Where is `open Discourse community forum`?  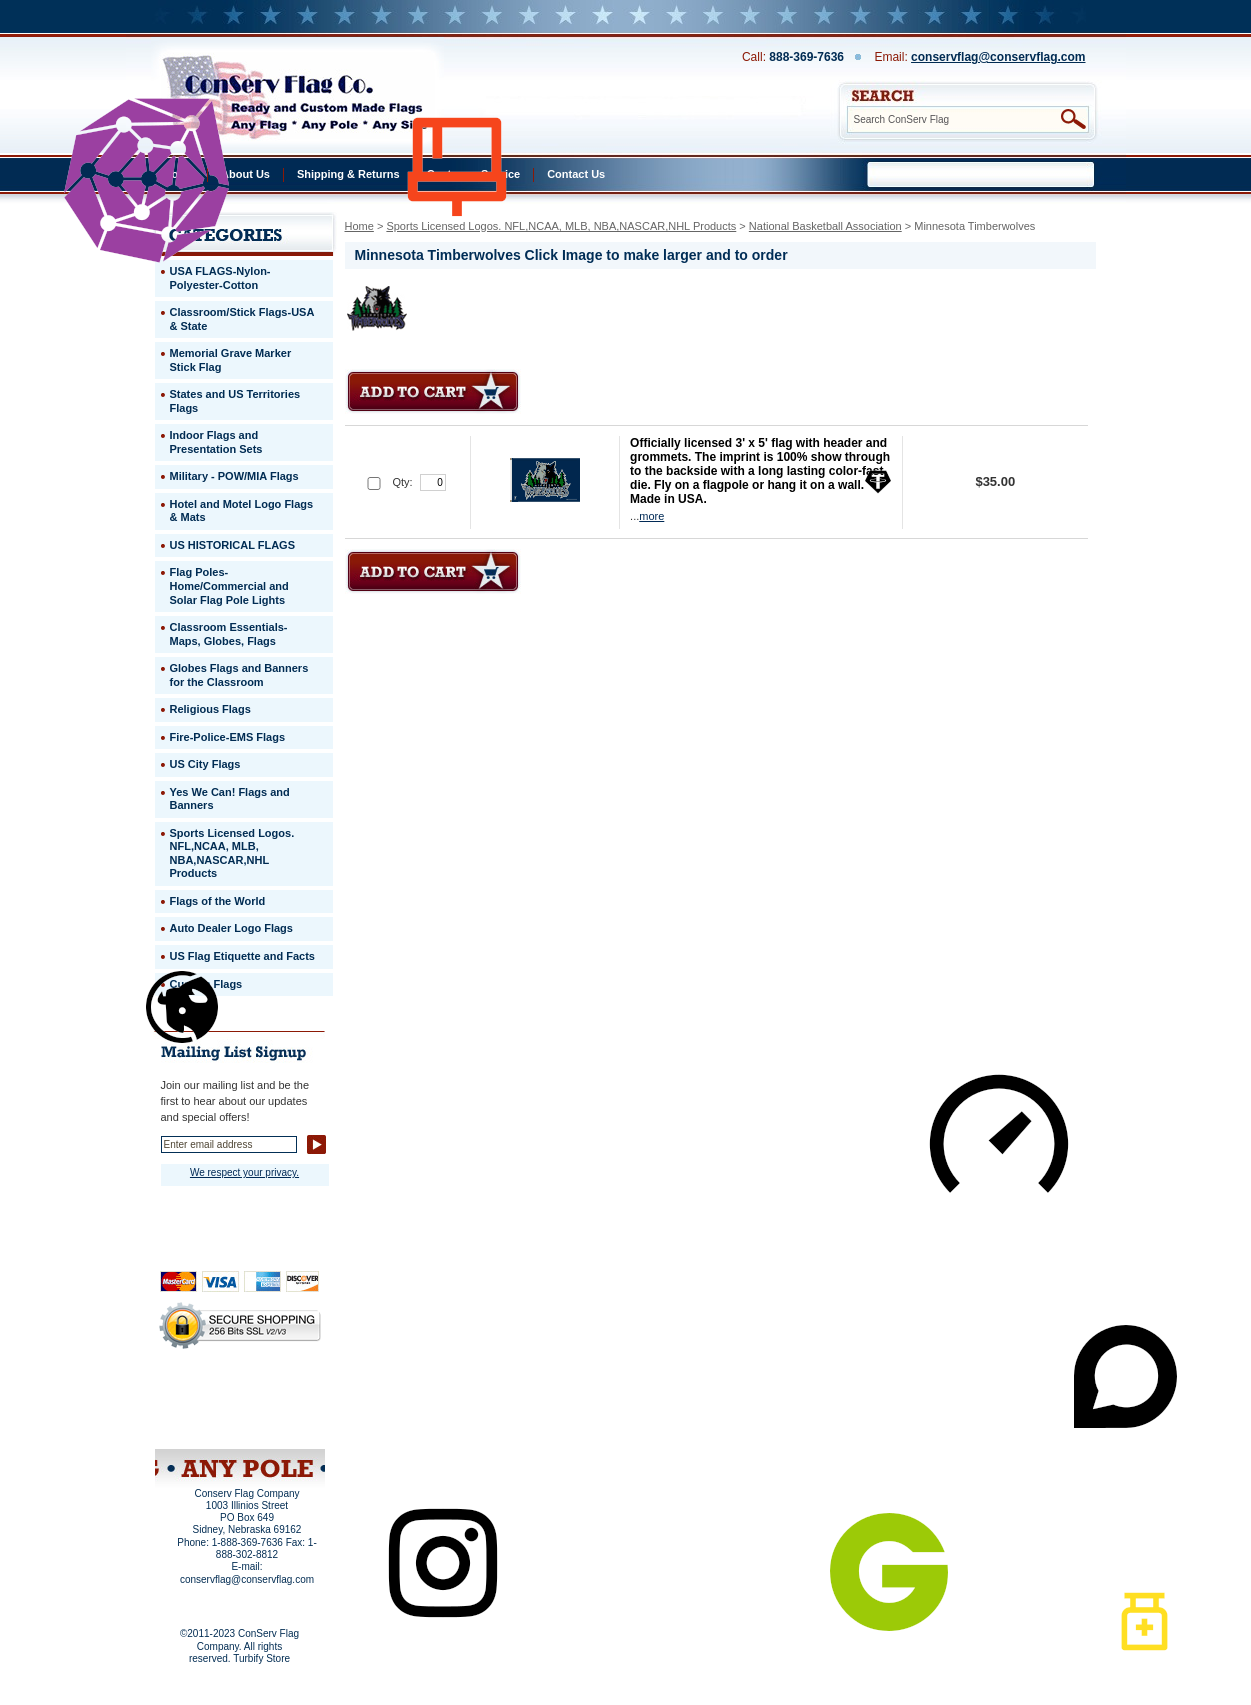 open Discourse community forum is located at coordinates (1125, 1376).